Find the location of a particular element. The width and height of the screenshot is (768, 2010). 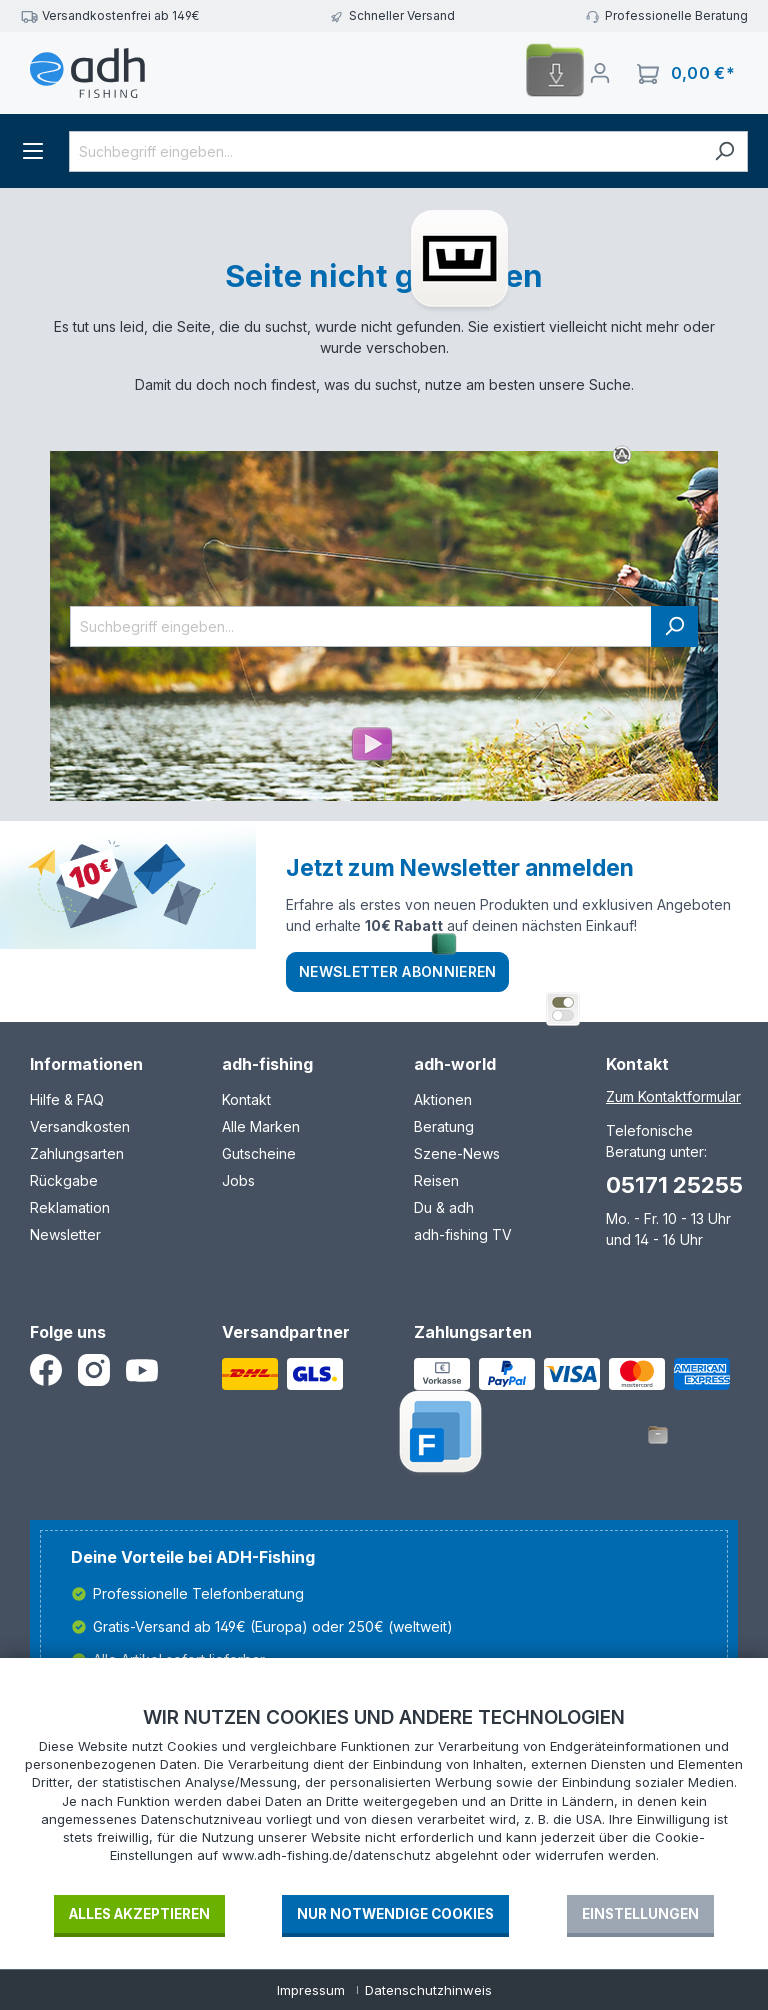

open the GNOME Videos (Totem) media player is located at coordinates (372, 744).